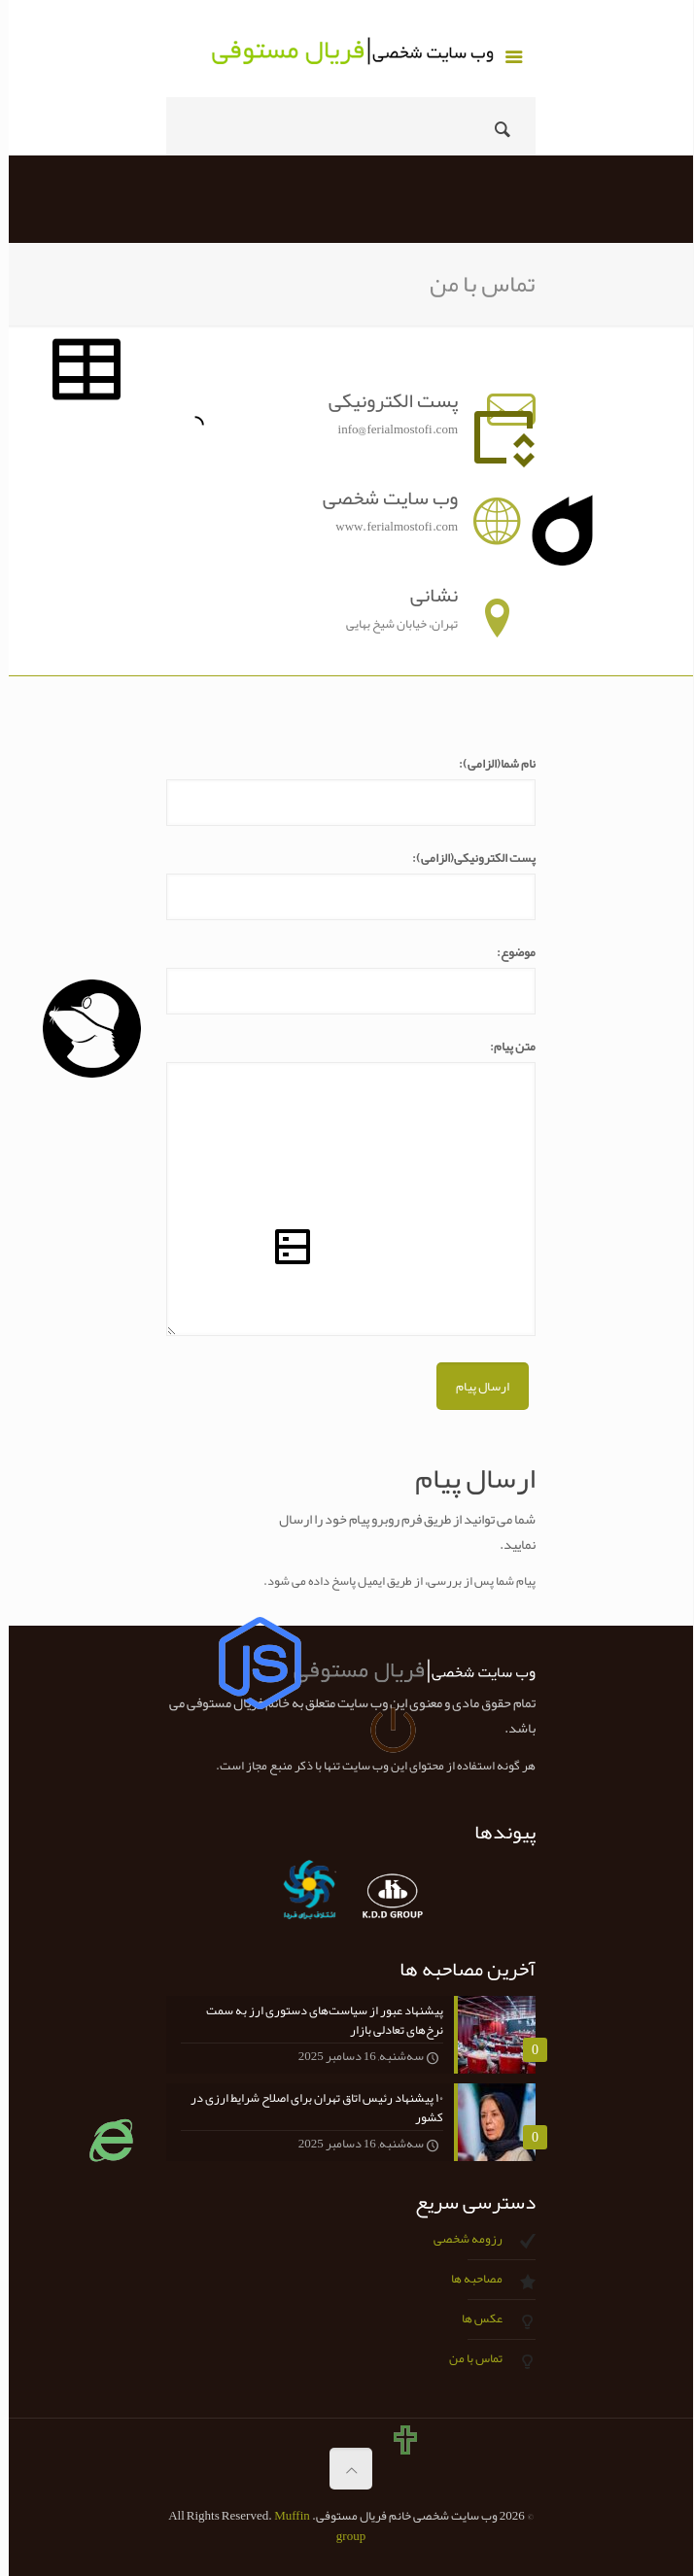  What do you see at coordinates (562, 532) in the screenshot?
I see `meteor or comet indicator for weather events` at bounding box center [562, 532].